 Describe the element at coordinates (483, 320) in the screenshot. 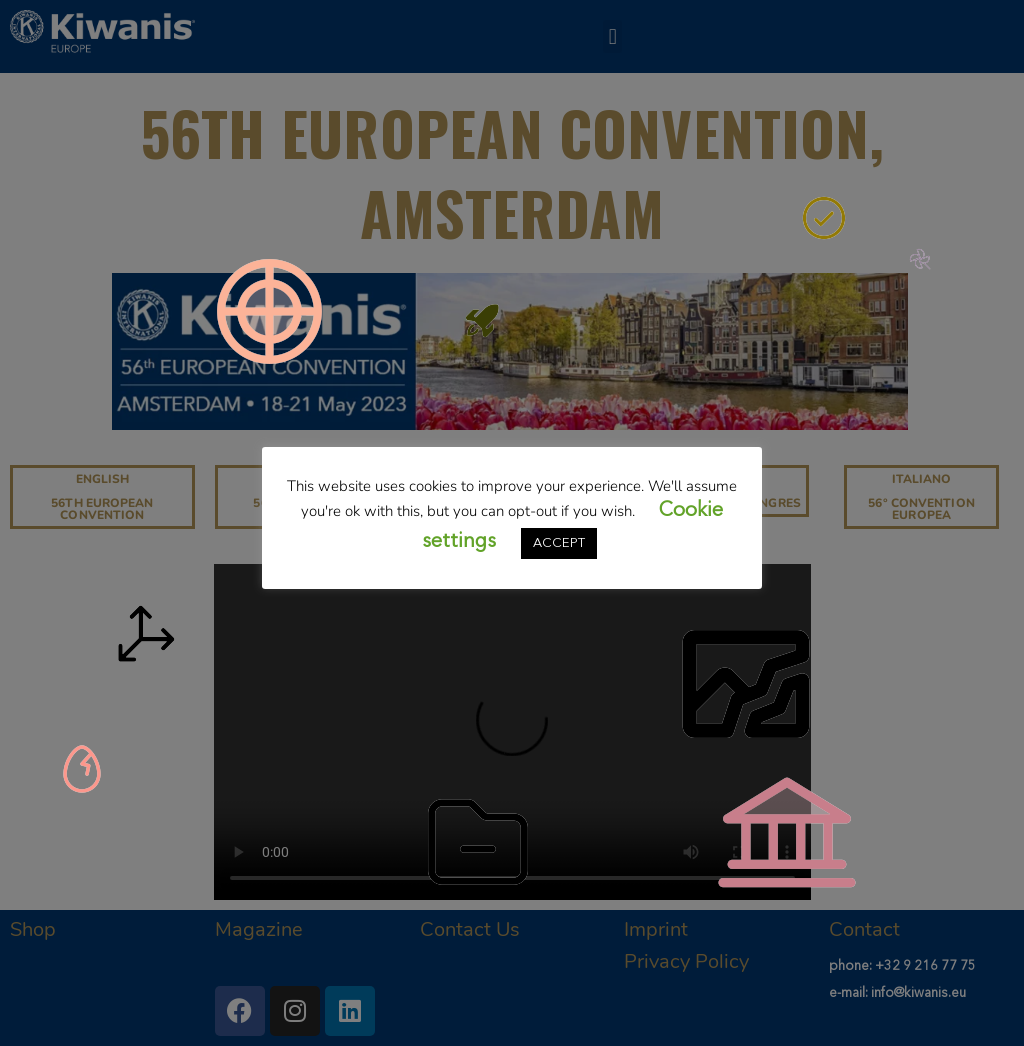

I see `launch or deploy a project` at that location.